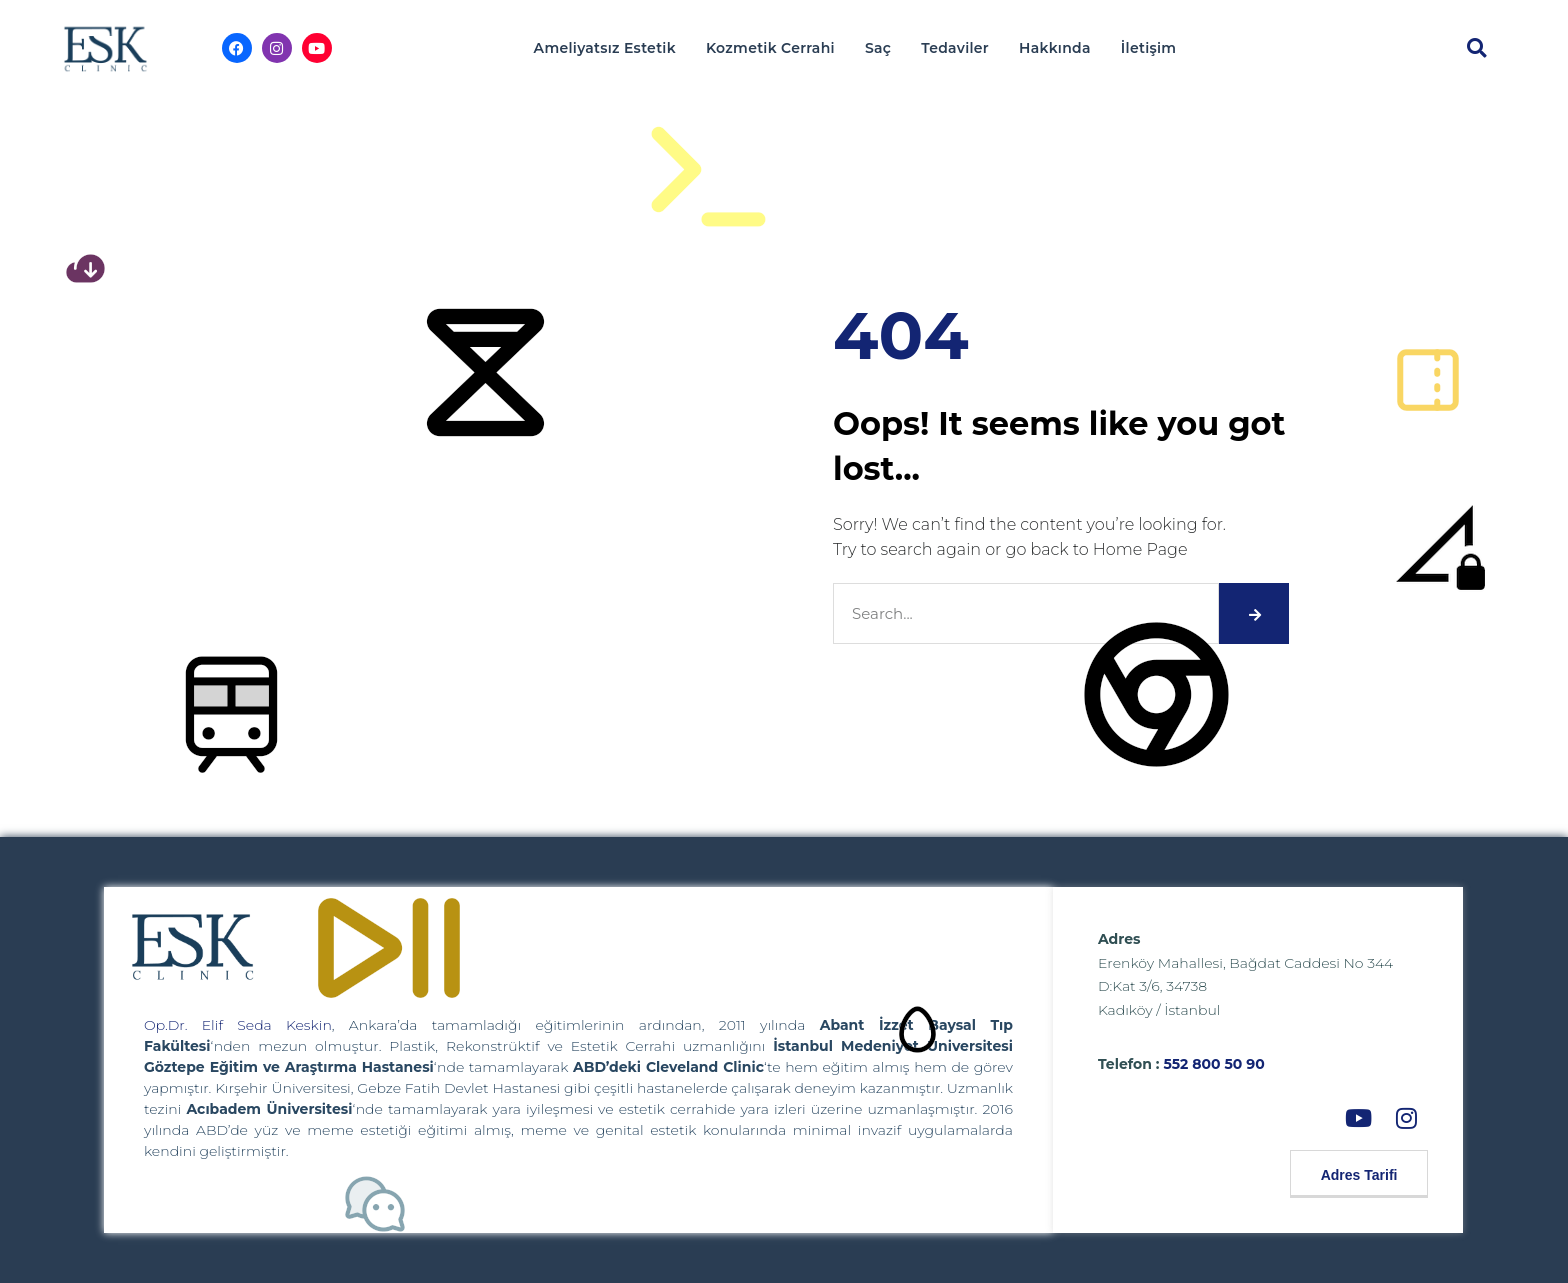  What do you see at coordinates (1428, 380) in the screenshot?
I see `toggle optional right sidebar panel` at bounding box center [1428, 380].